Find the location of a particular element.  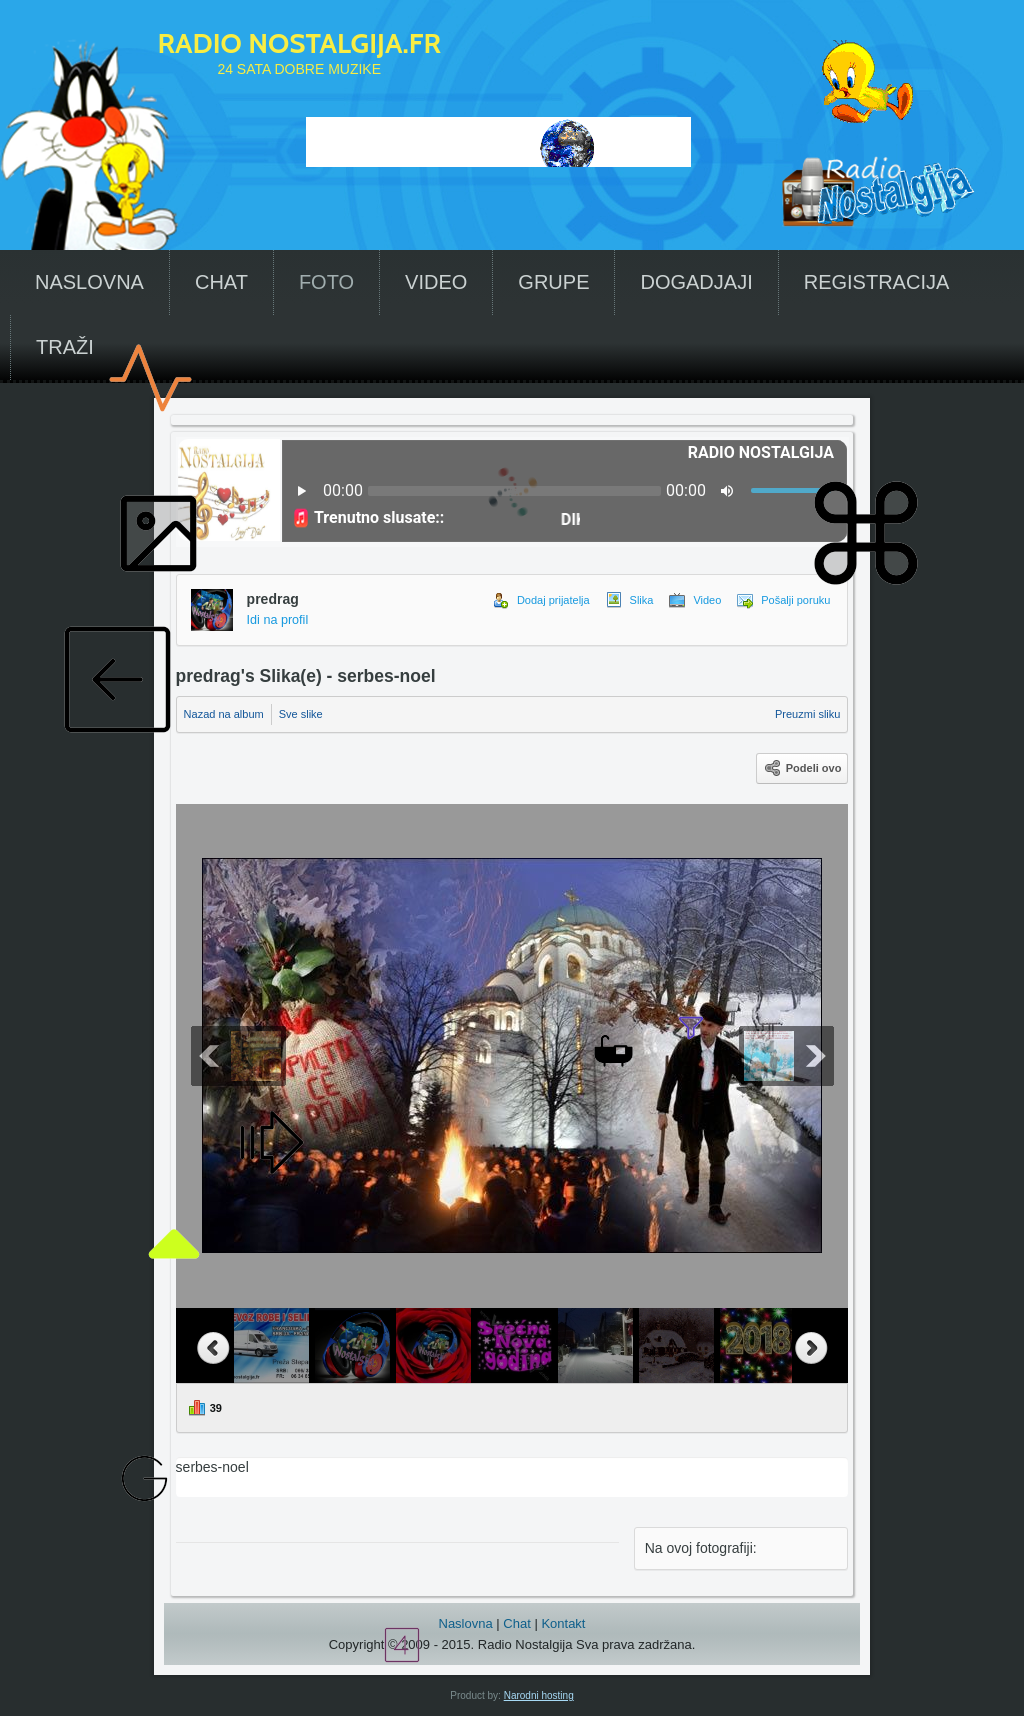

collapse an expanded section is located at coordinates (174, 1246).